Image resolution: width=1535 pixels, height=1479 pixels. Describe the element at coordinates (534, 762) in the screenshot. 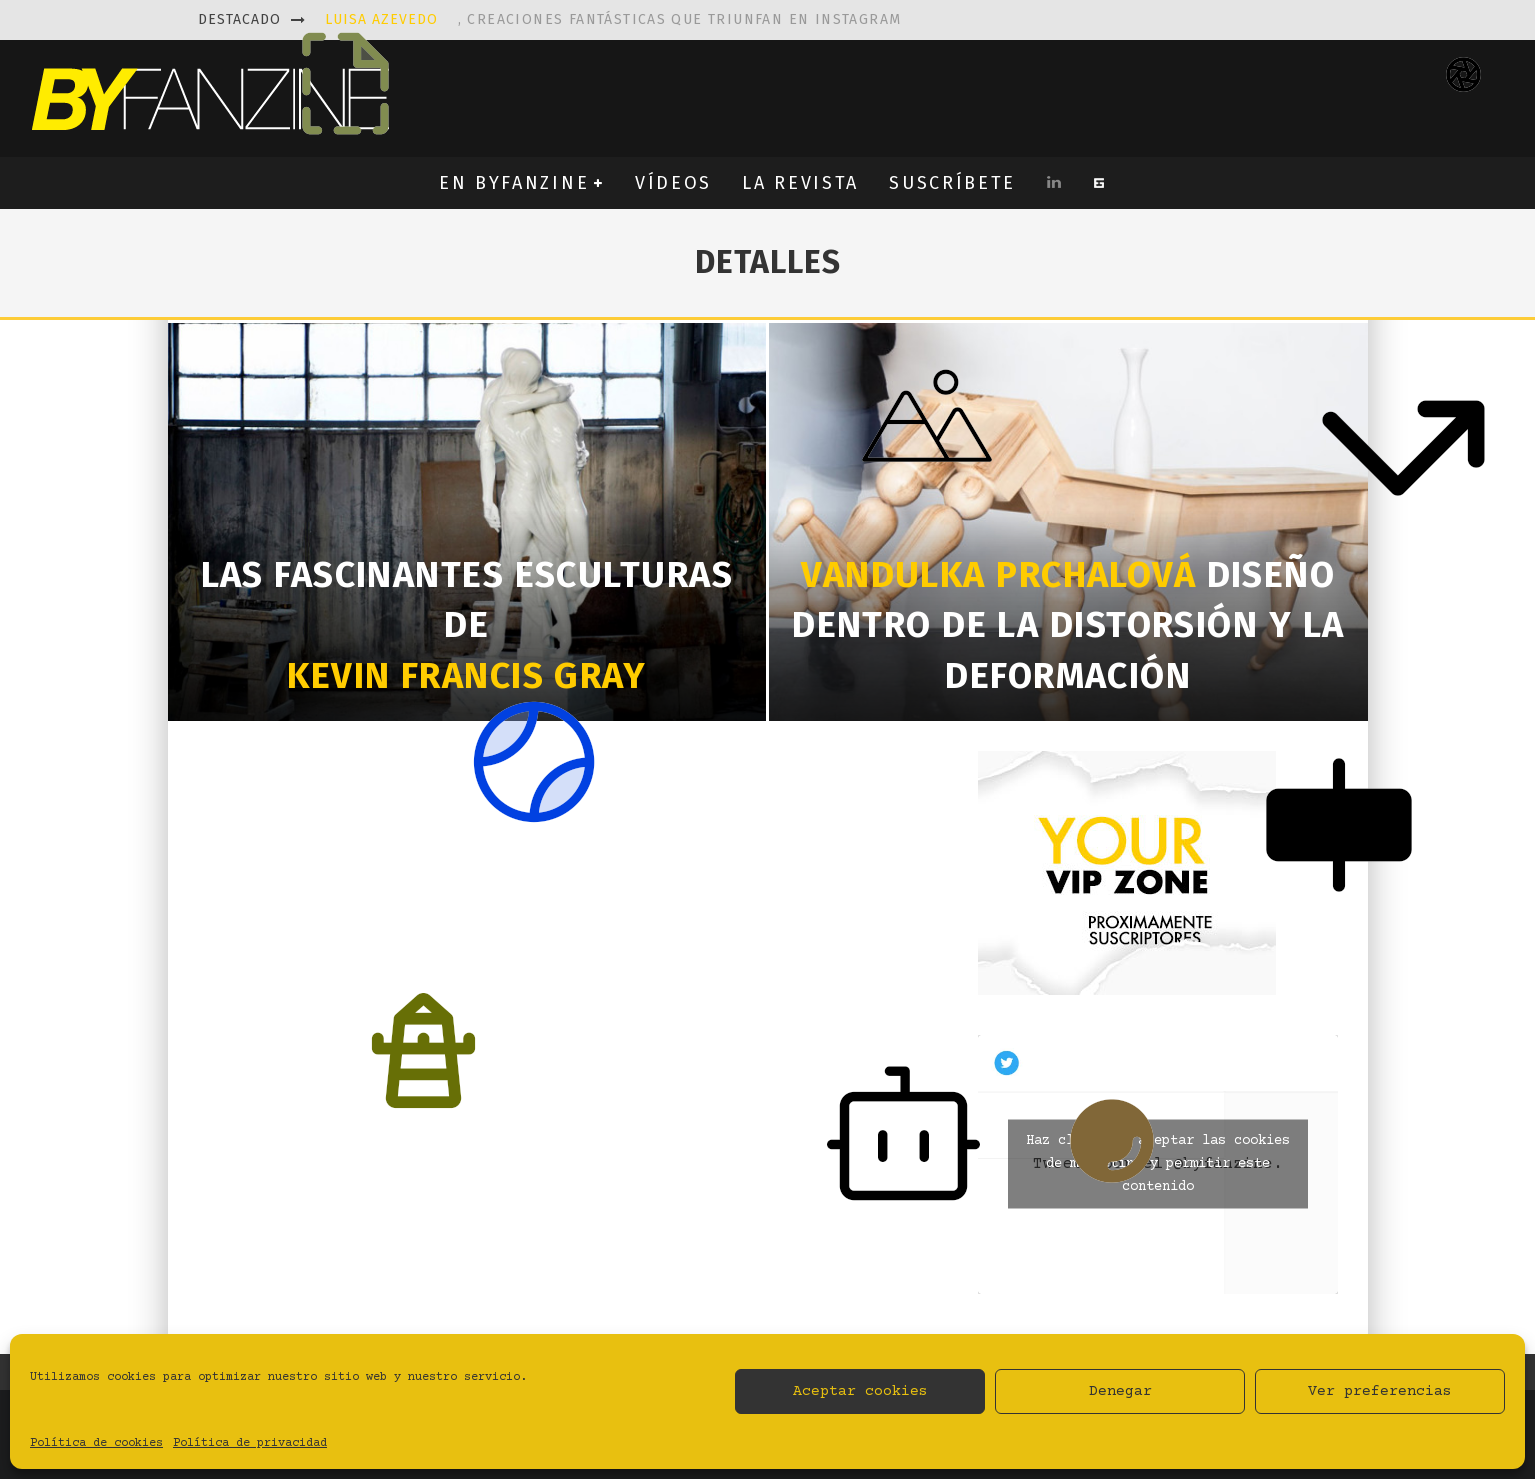

I see `access tennis or sports-related content` at that location.